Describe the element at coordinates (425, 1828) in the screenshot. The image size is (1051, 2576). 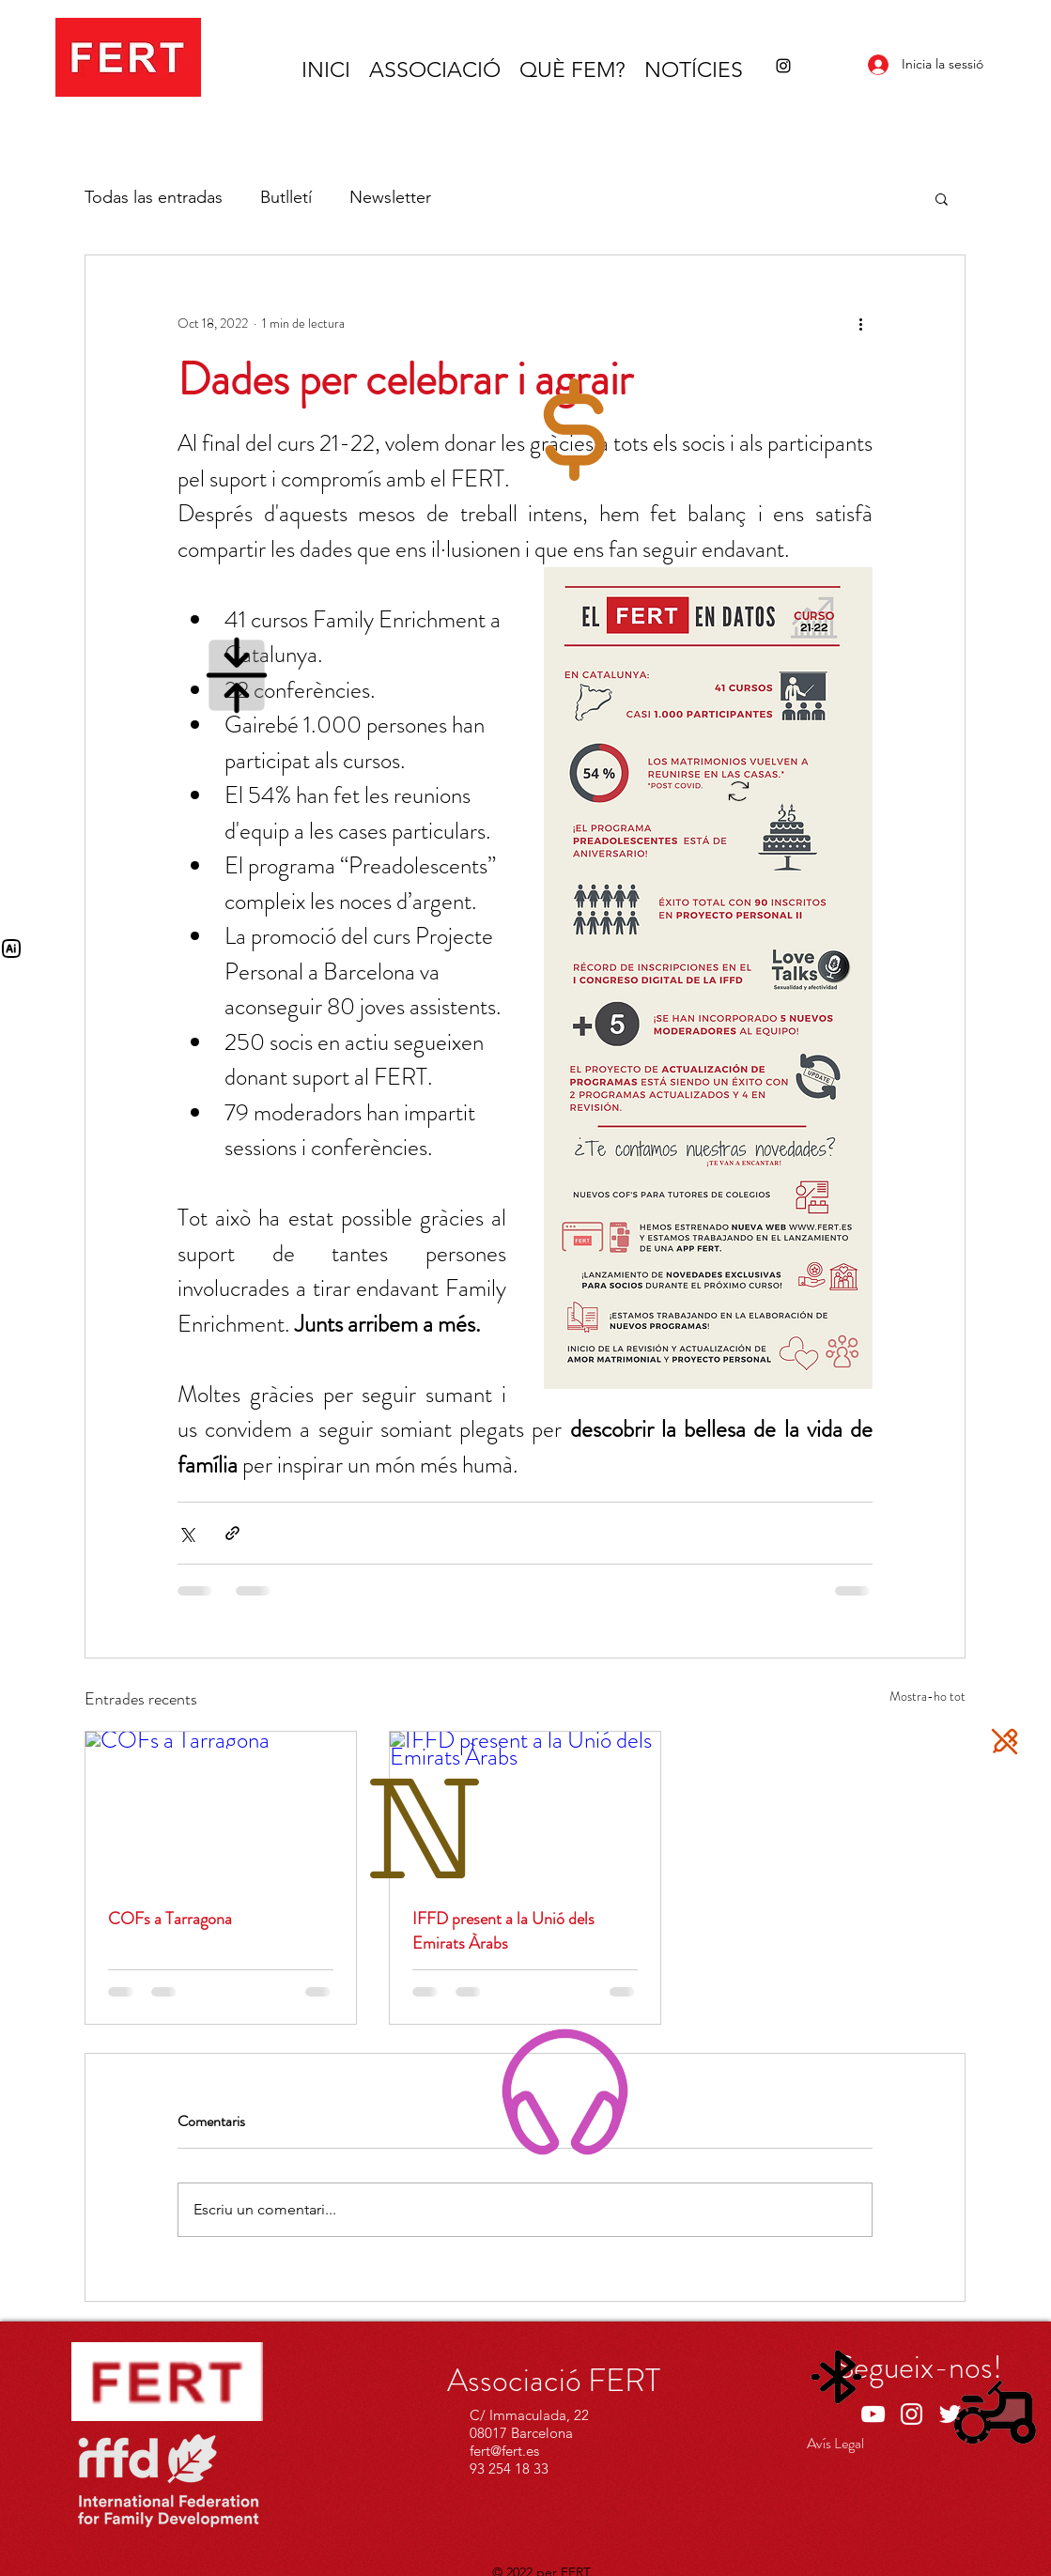
I see `open notion app` at that location.